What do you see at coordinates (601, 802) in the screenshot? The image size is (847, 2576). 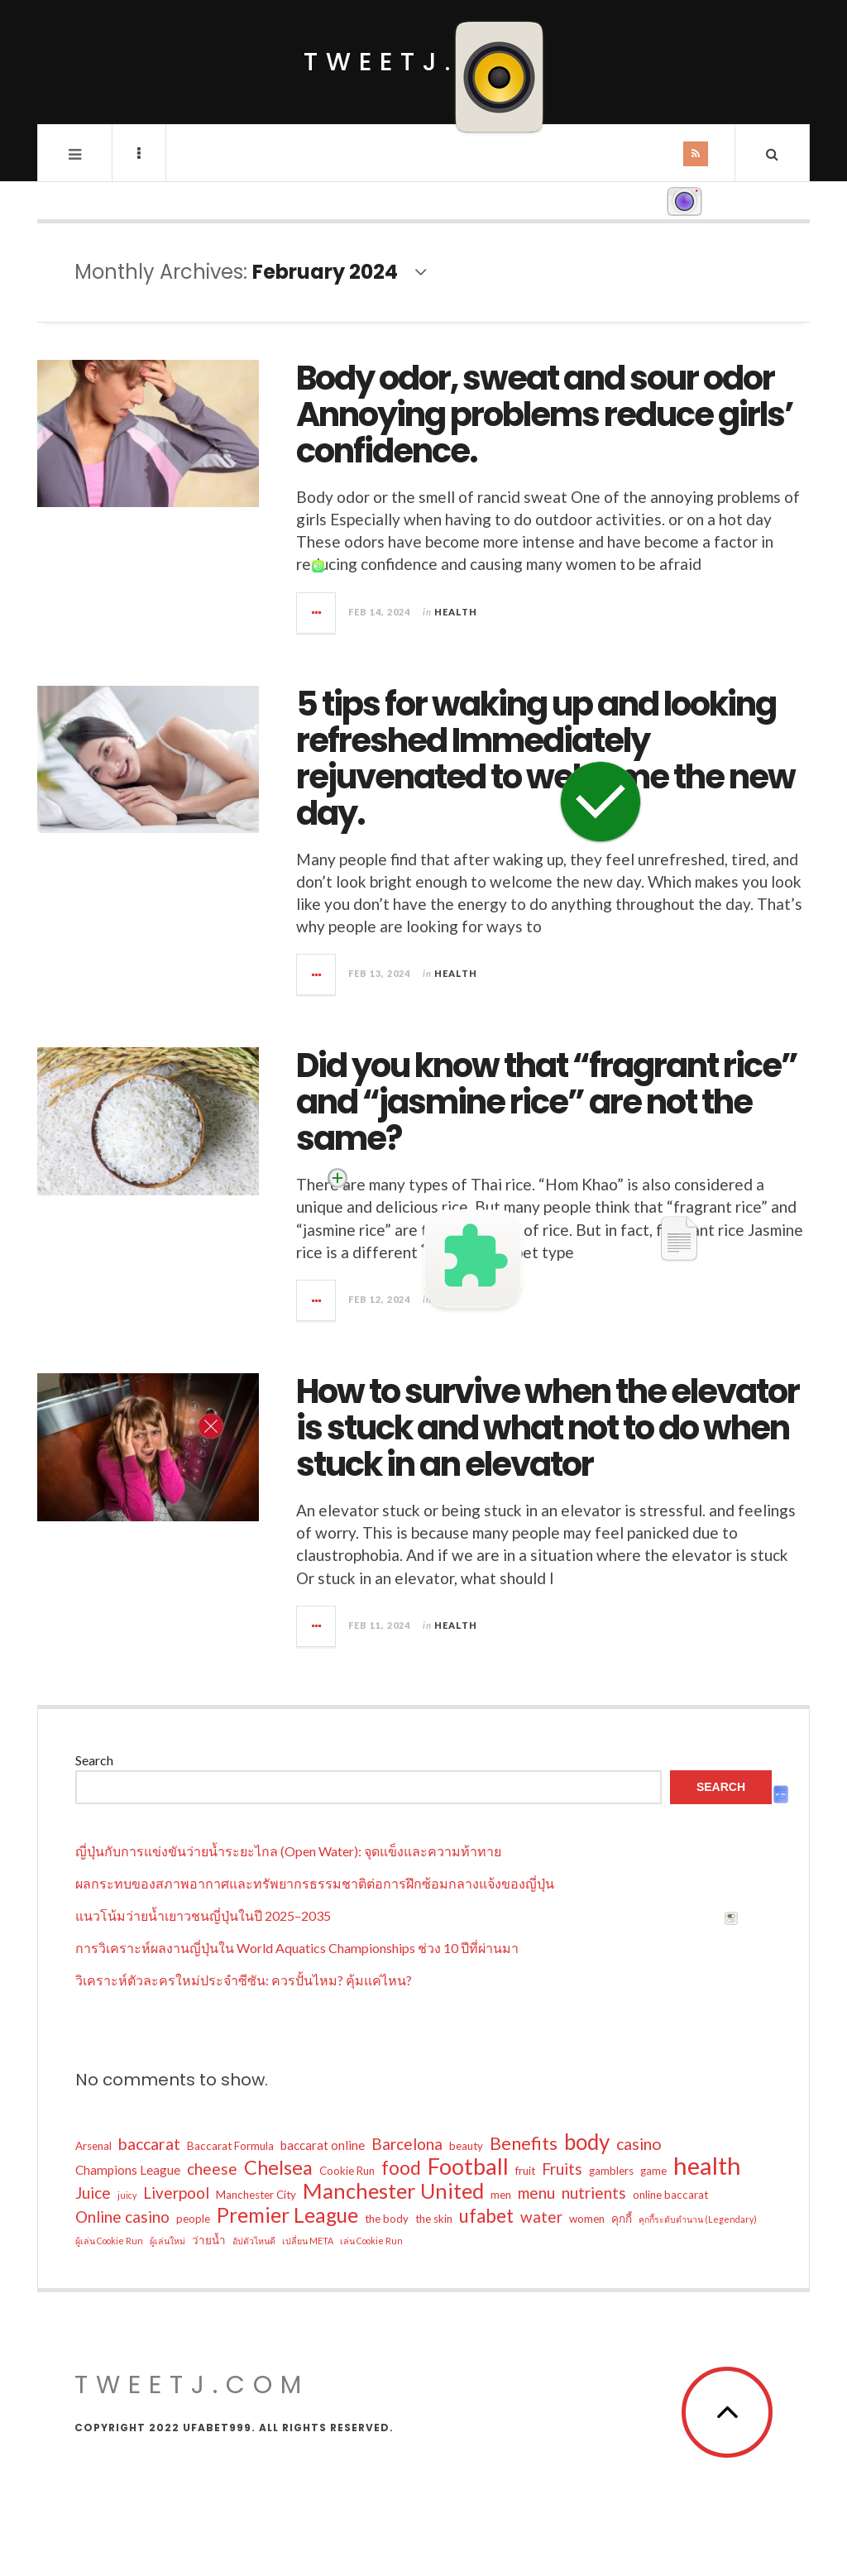 I see `dropbox file is synced and up to date` at bounding box center [601, 802].